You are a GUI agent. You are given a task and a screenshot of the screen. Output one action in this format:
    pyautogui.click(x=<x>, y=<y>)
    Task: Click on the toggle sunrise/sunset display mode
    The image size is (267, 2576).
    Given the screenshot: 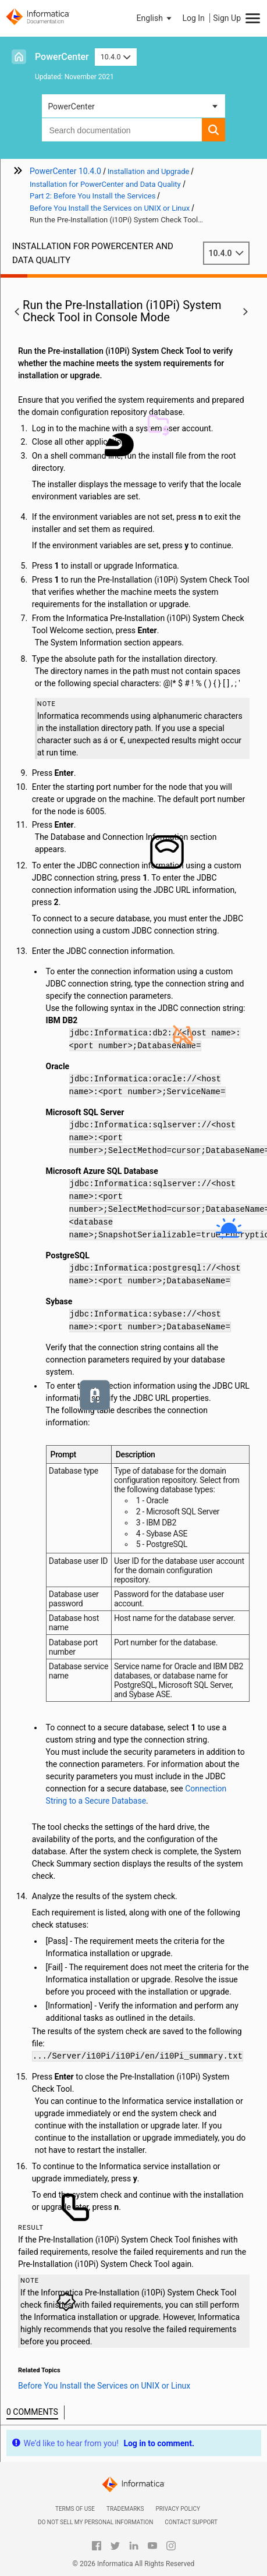 What is the action you would take?
    pyautogui.click(x=229, y=1229)
    